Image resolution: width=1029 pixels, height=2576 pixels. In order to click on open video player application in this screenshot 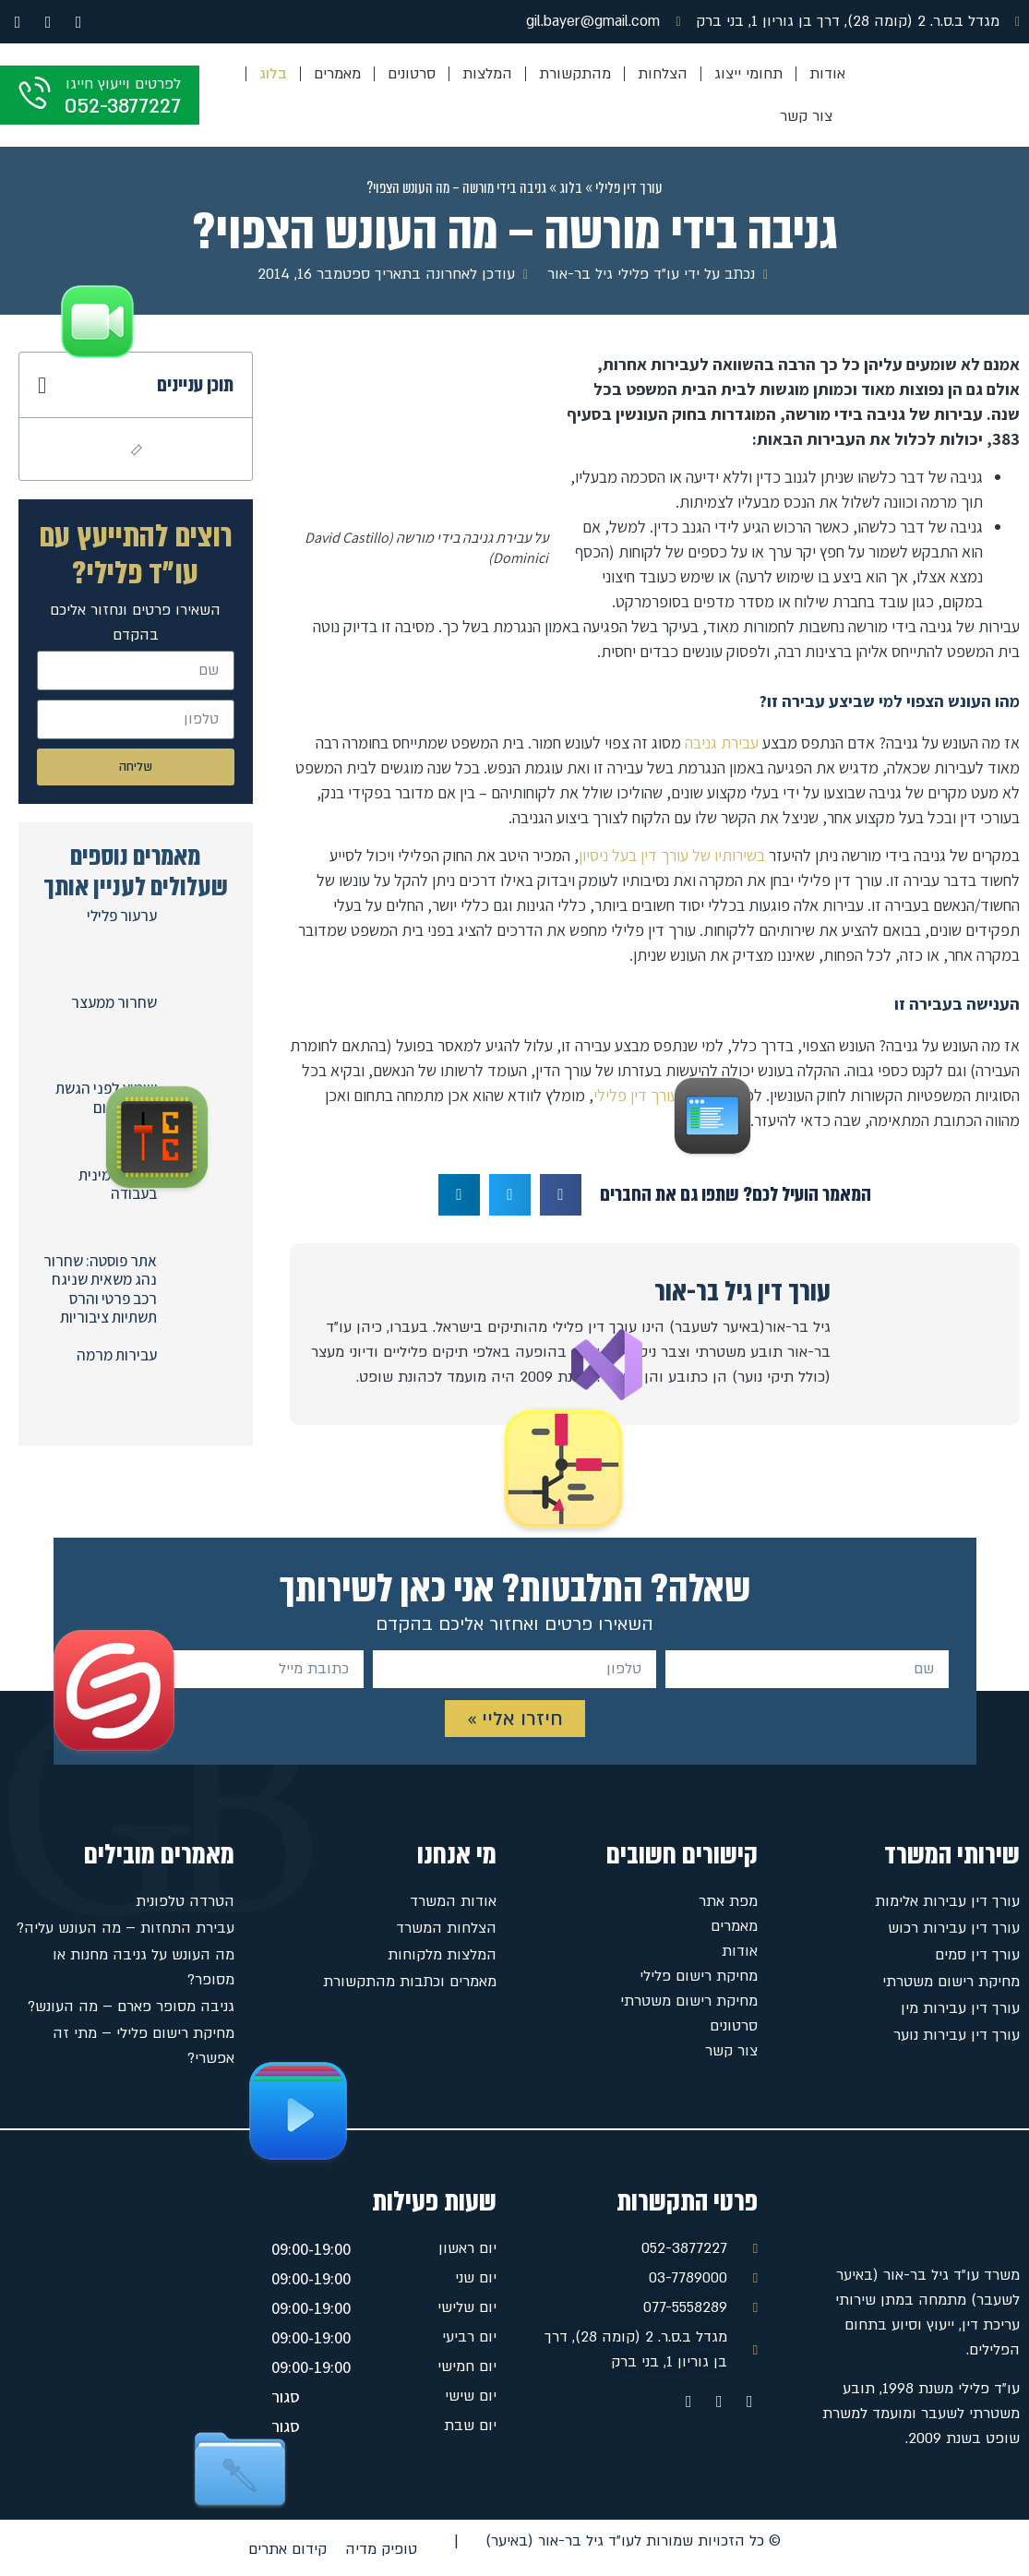, I will do `click(97, 321)`.